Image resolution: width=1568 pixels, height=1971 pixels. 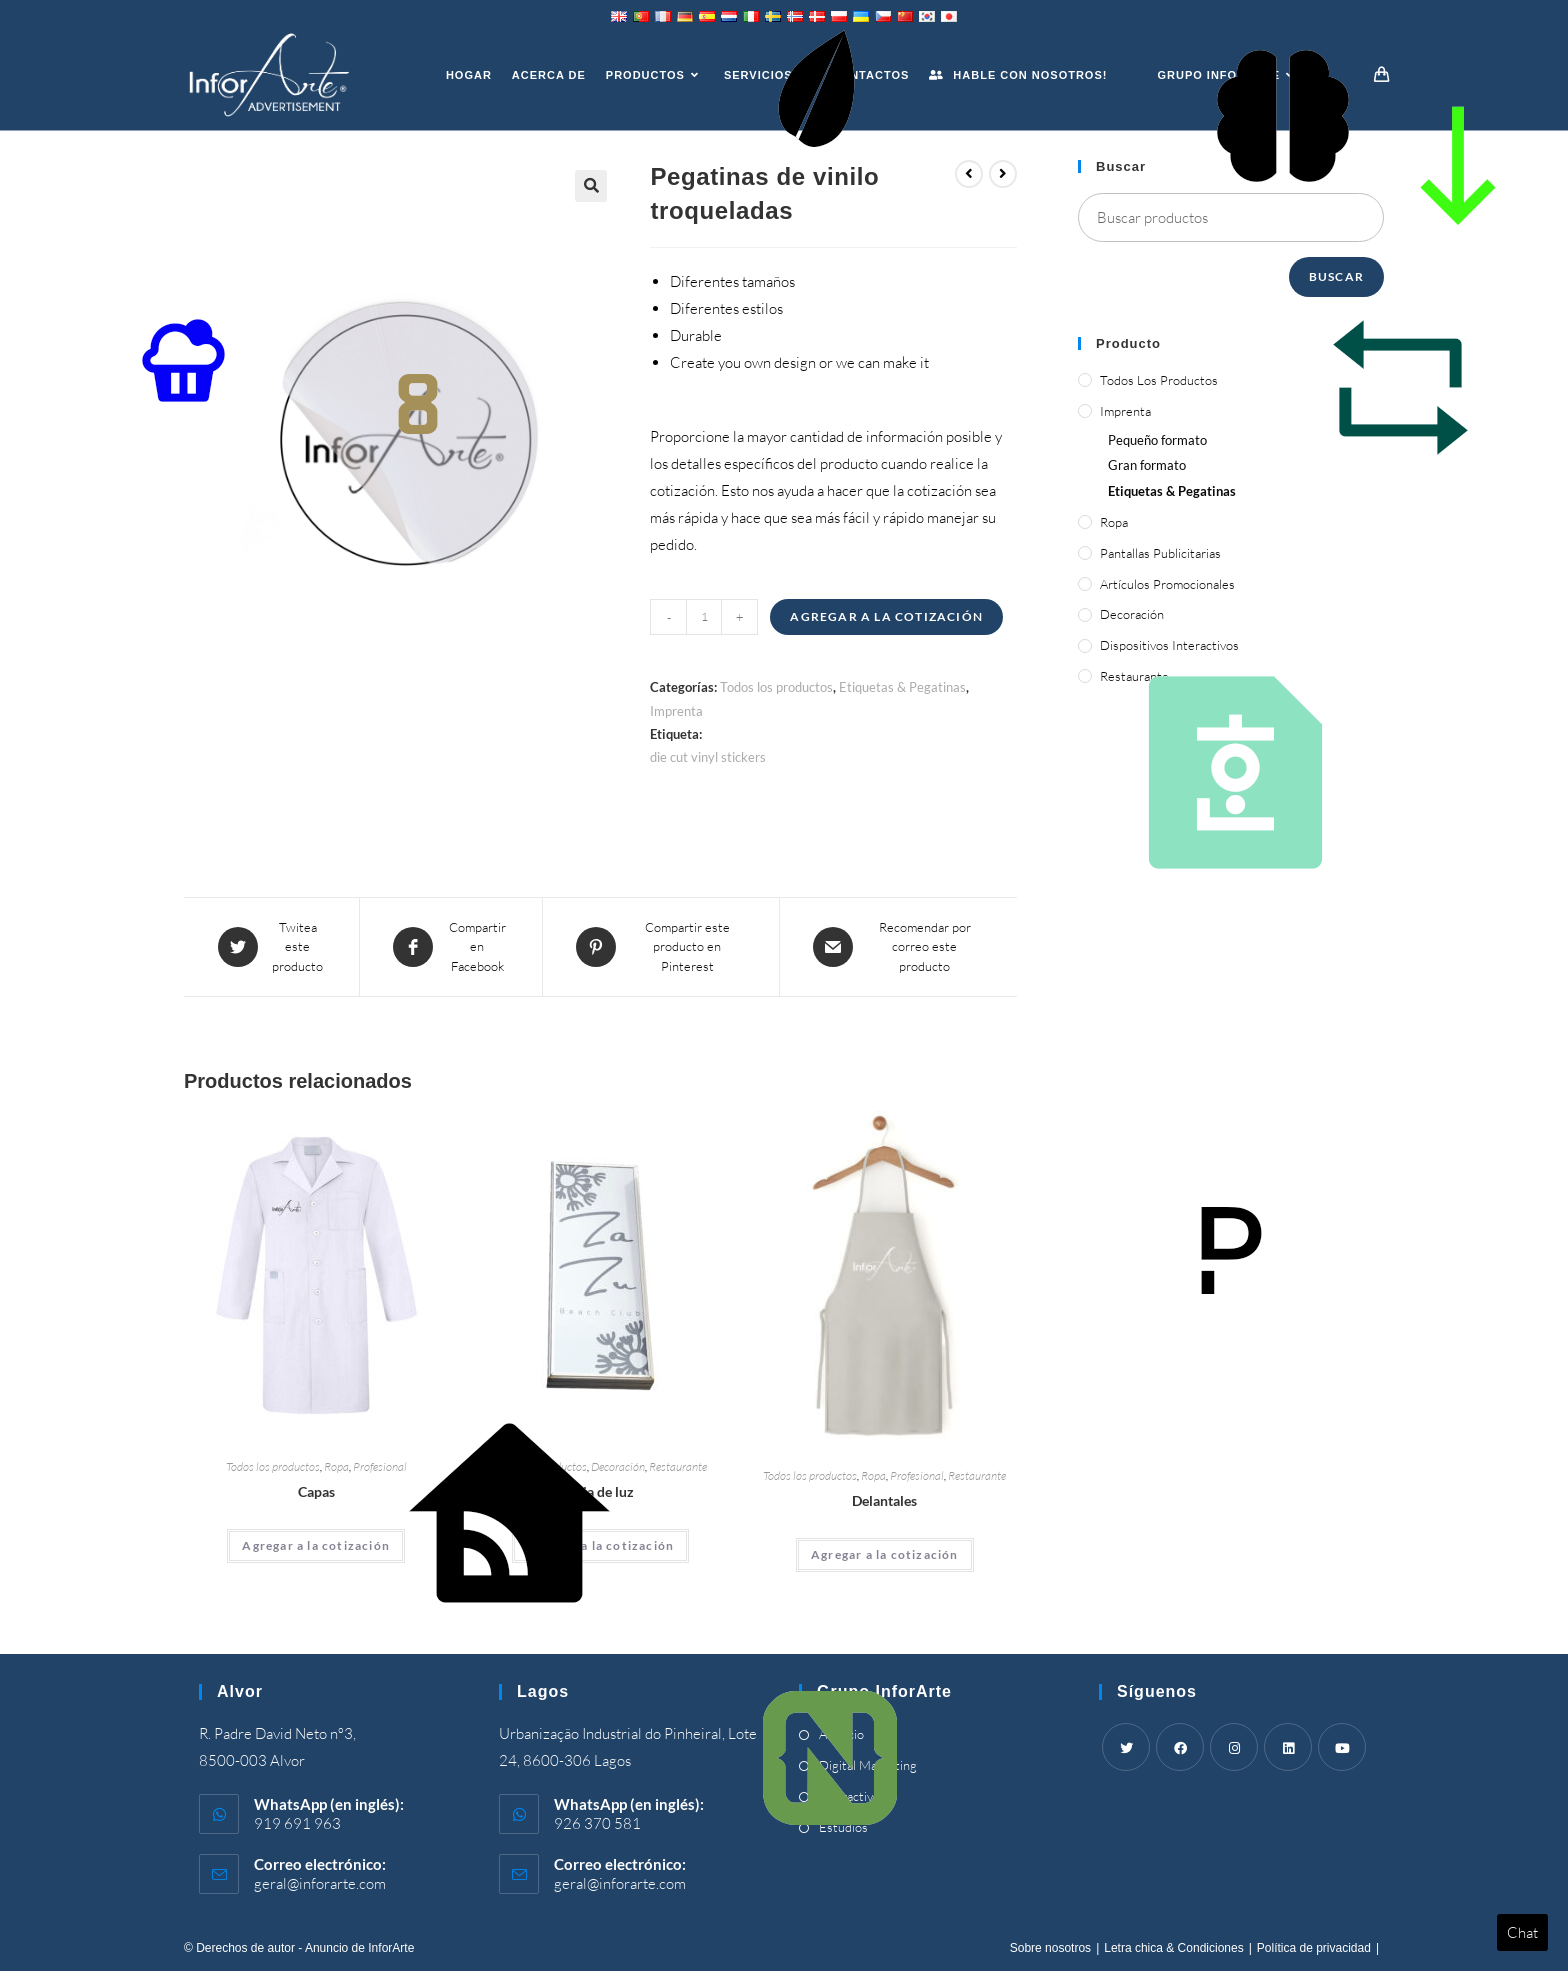 I want to click on access mental health or wellness features, so click(x=1283, y=116).